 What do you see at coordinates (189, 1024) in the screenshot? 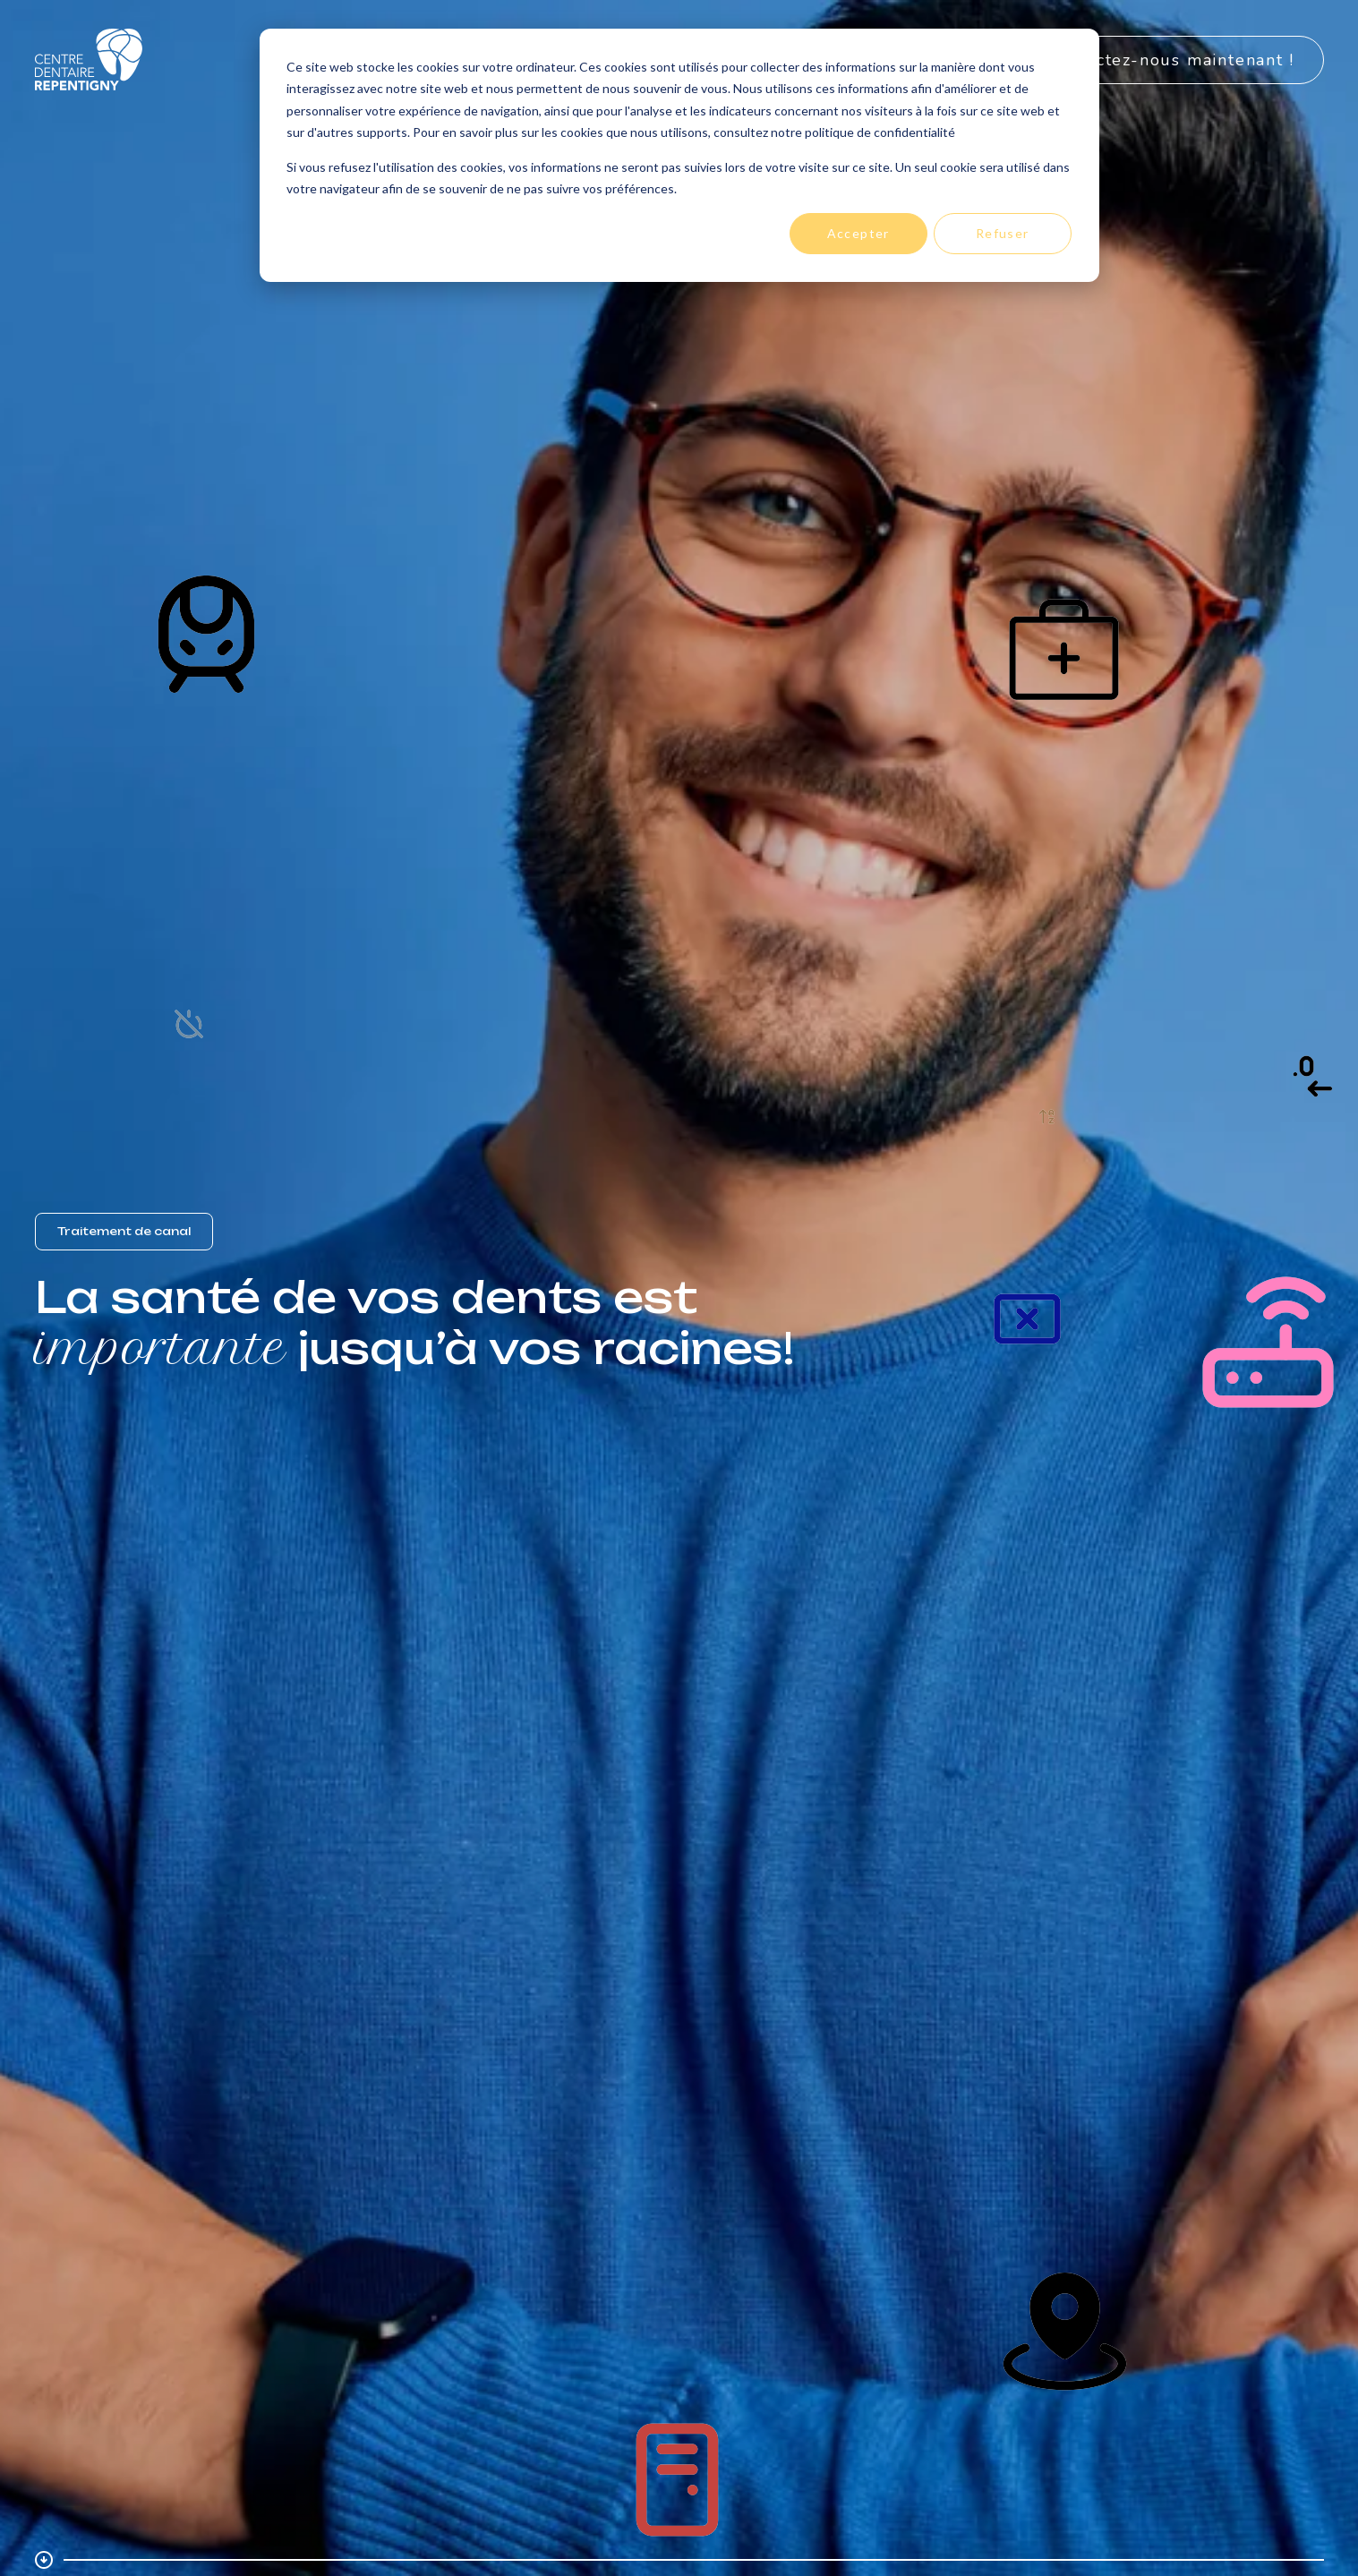
I see `power off or shutdown disabled` at bounding box center [189, 1024].